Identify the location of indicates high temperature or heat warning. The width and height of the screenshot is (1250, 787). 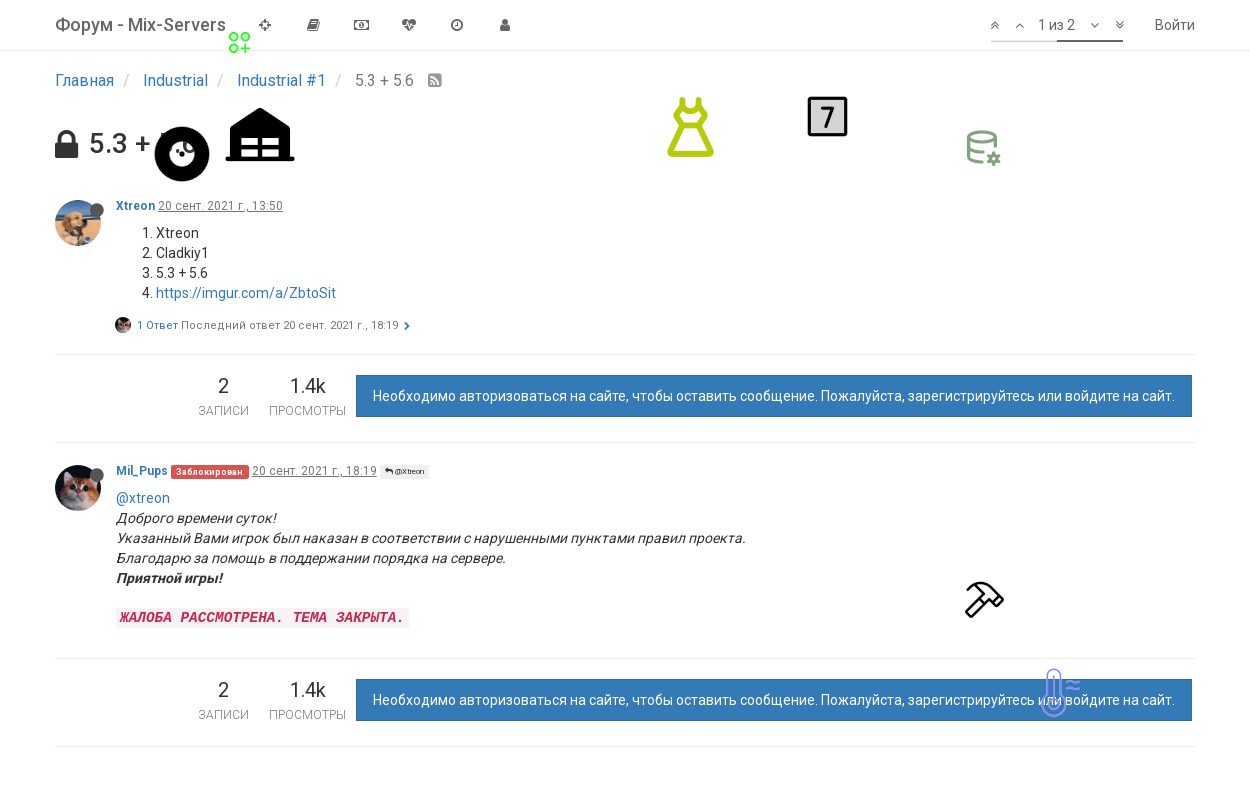
(1055, 692).